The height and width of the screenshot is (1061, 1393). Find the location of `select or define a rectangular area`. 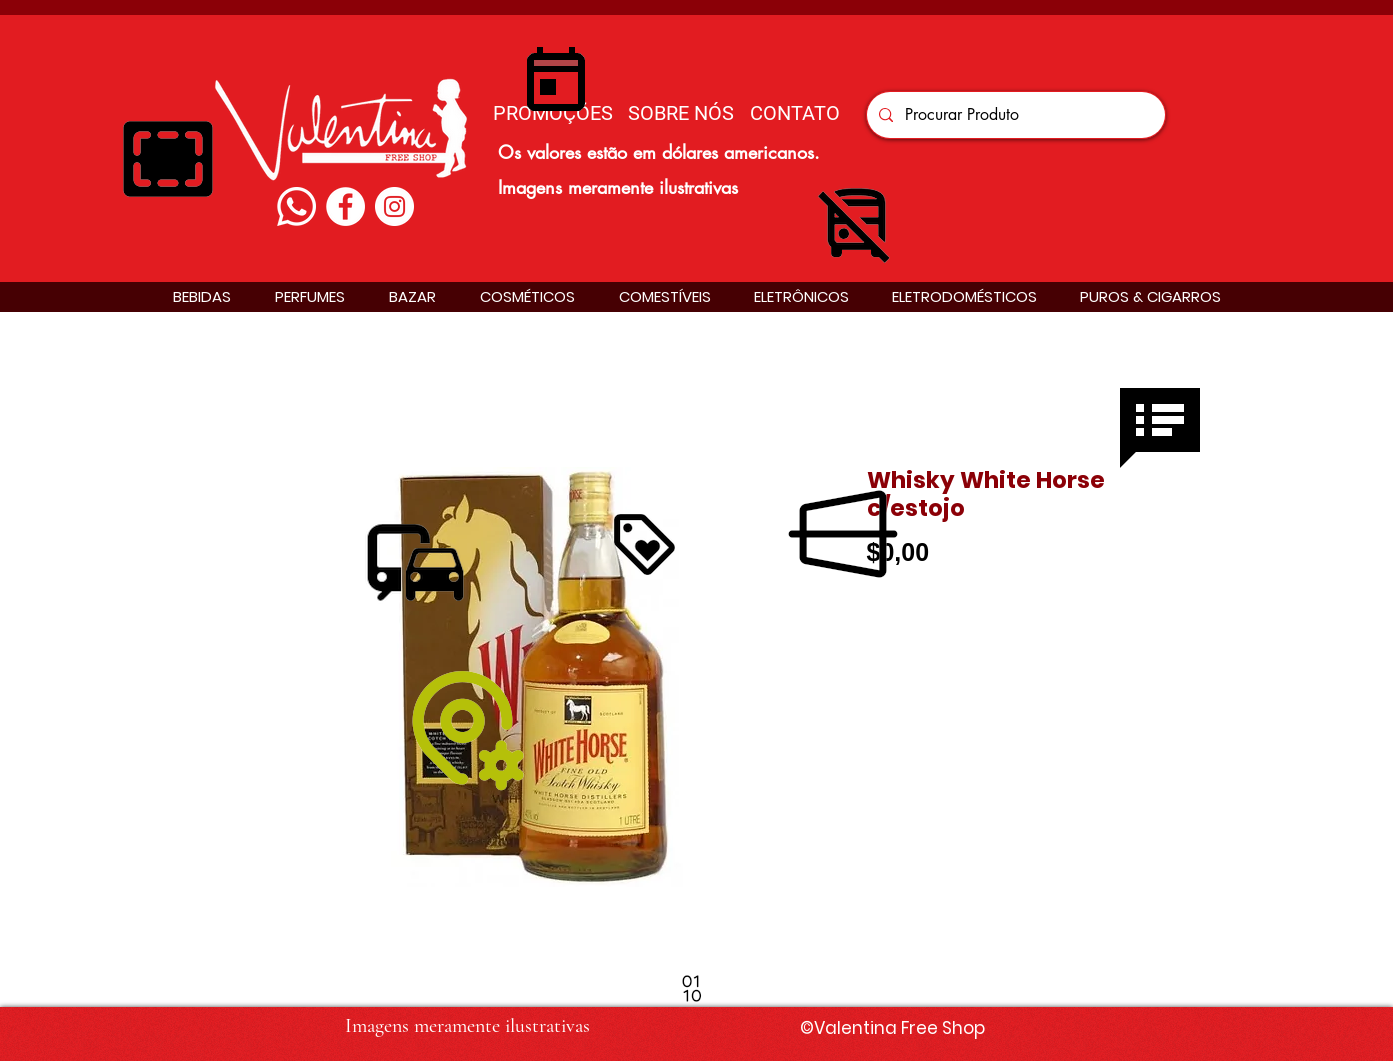

select or define a rectangular area is located at coordinates (168, 159).